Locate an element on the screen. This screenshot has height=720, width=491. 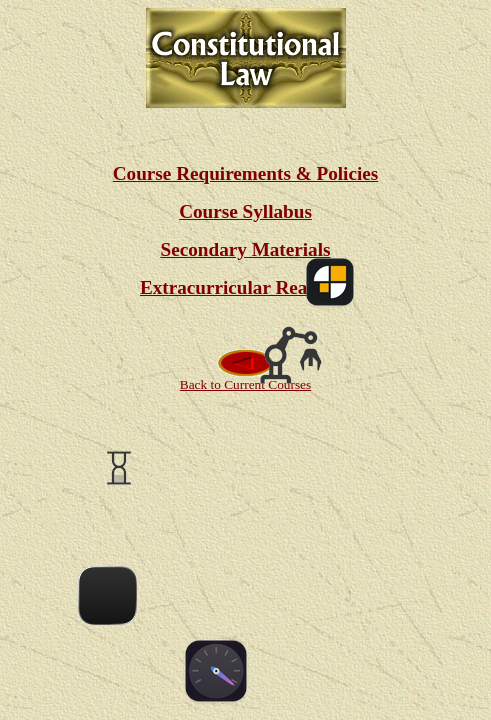
open GNOME Builder IDE is located at coordinates (291, 353).